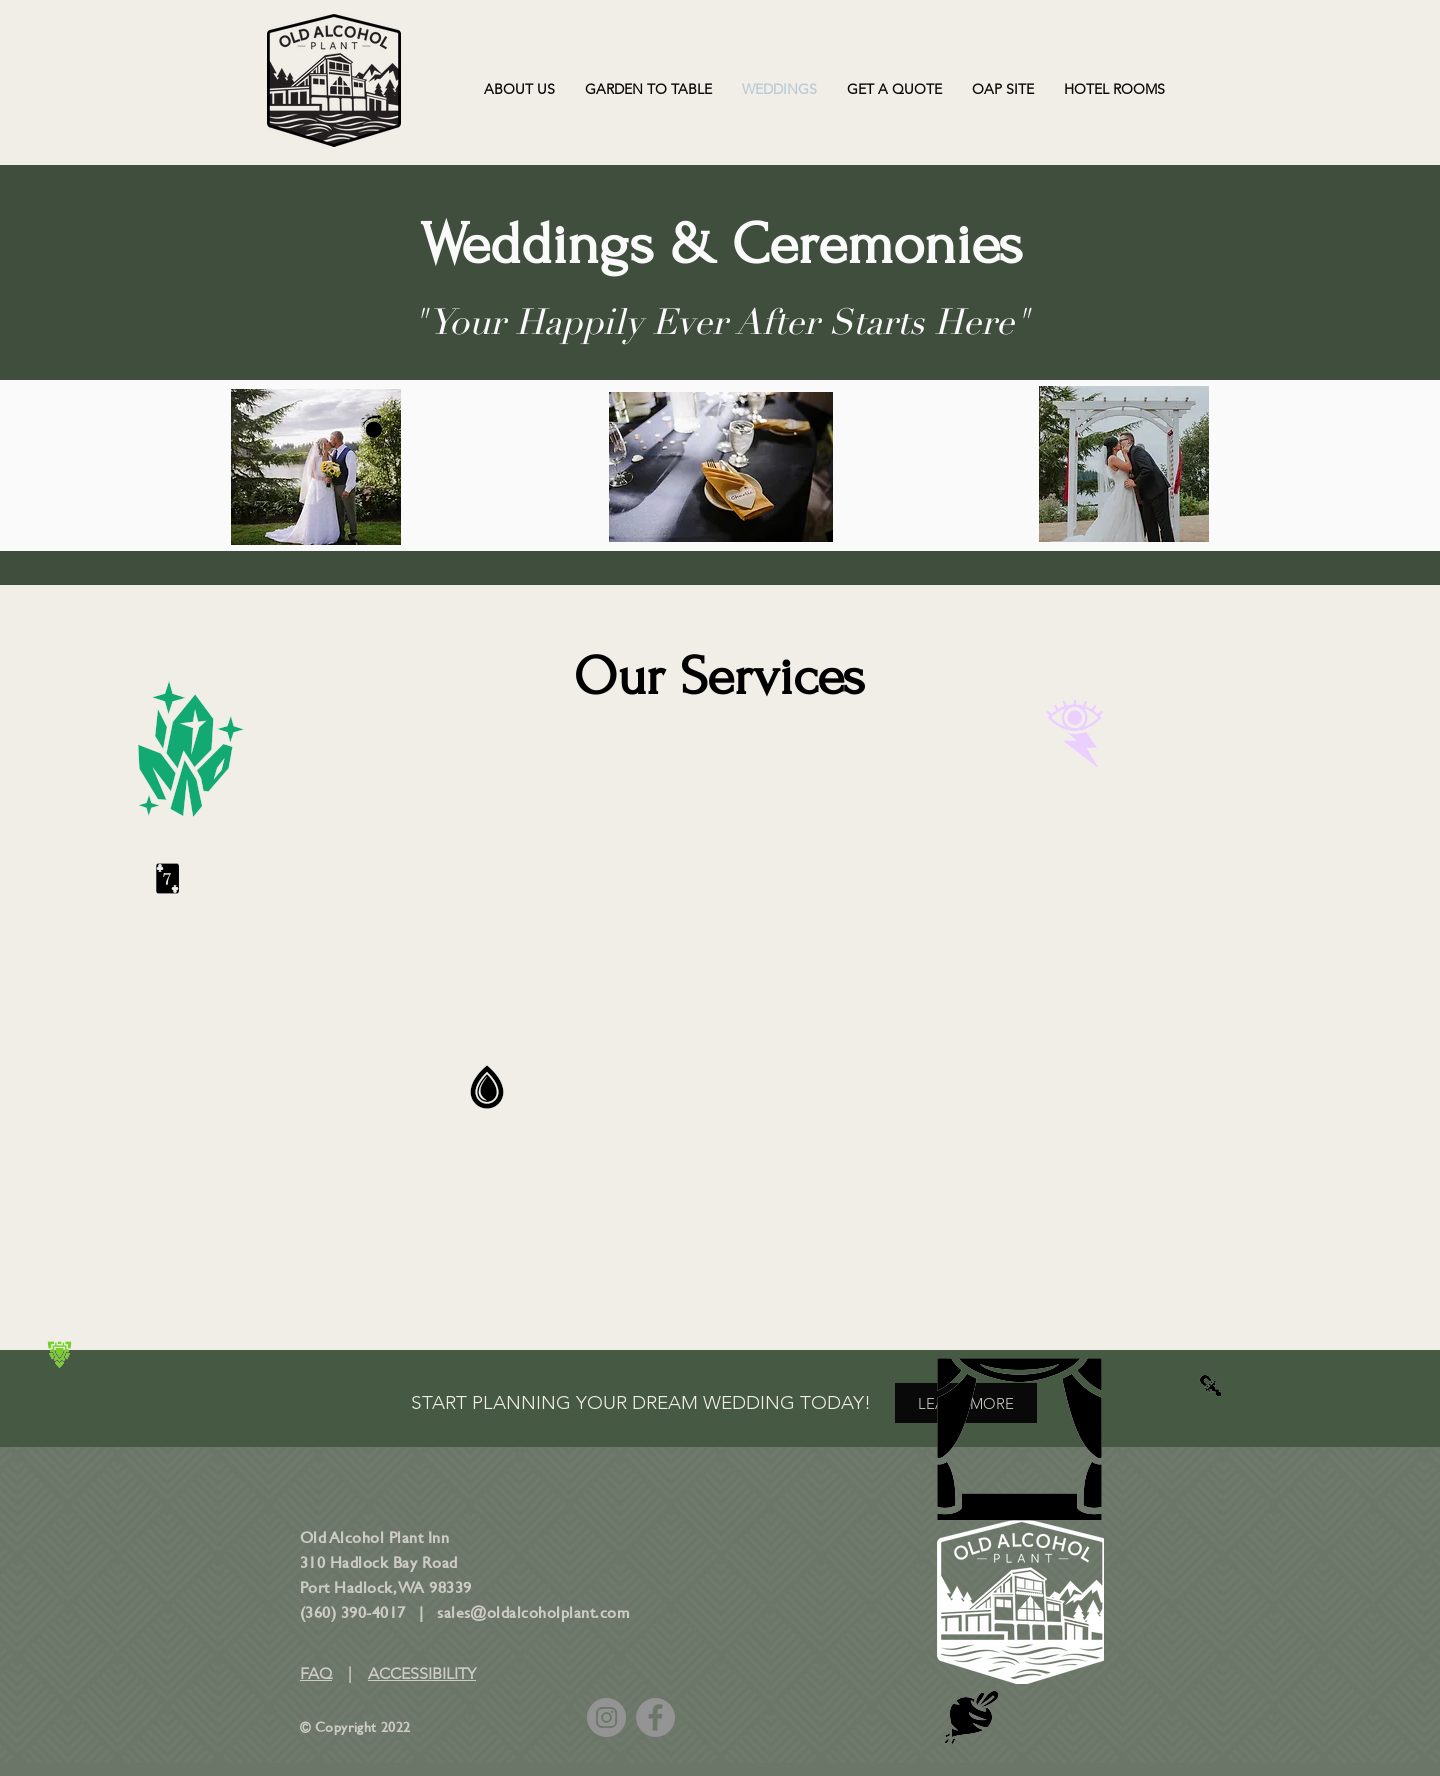  Describe the element at coordinates (971, 1717) in the screenshot. I see `indicates beet or root vegetable ingredient` at that location.